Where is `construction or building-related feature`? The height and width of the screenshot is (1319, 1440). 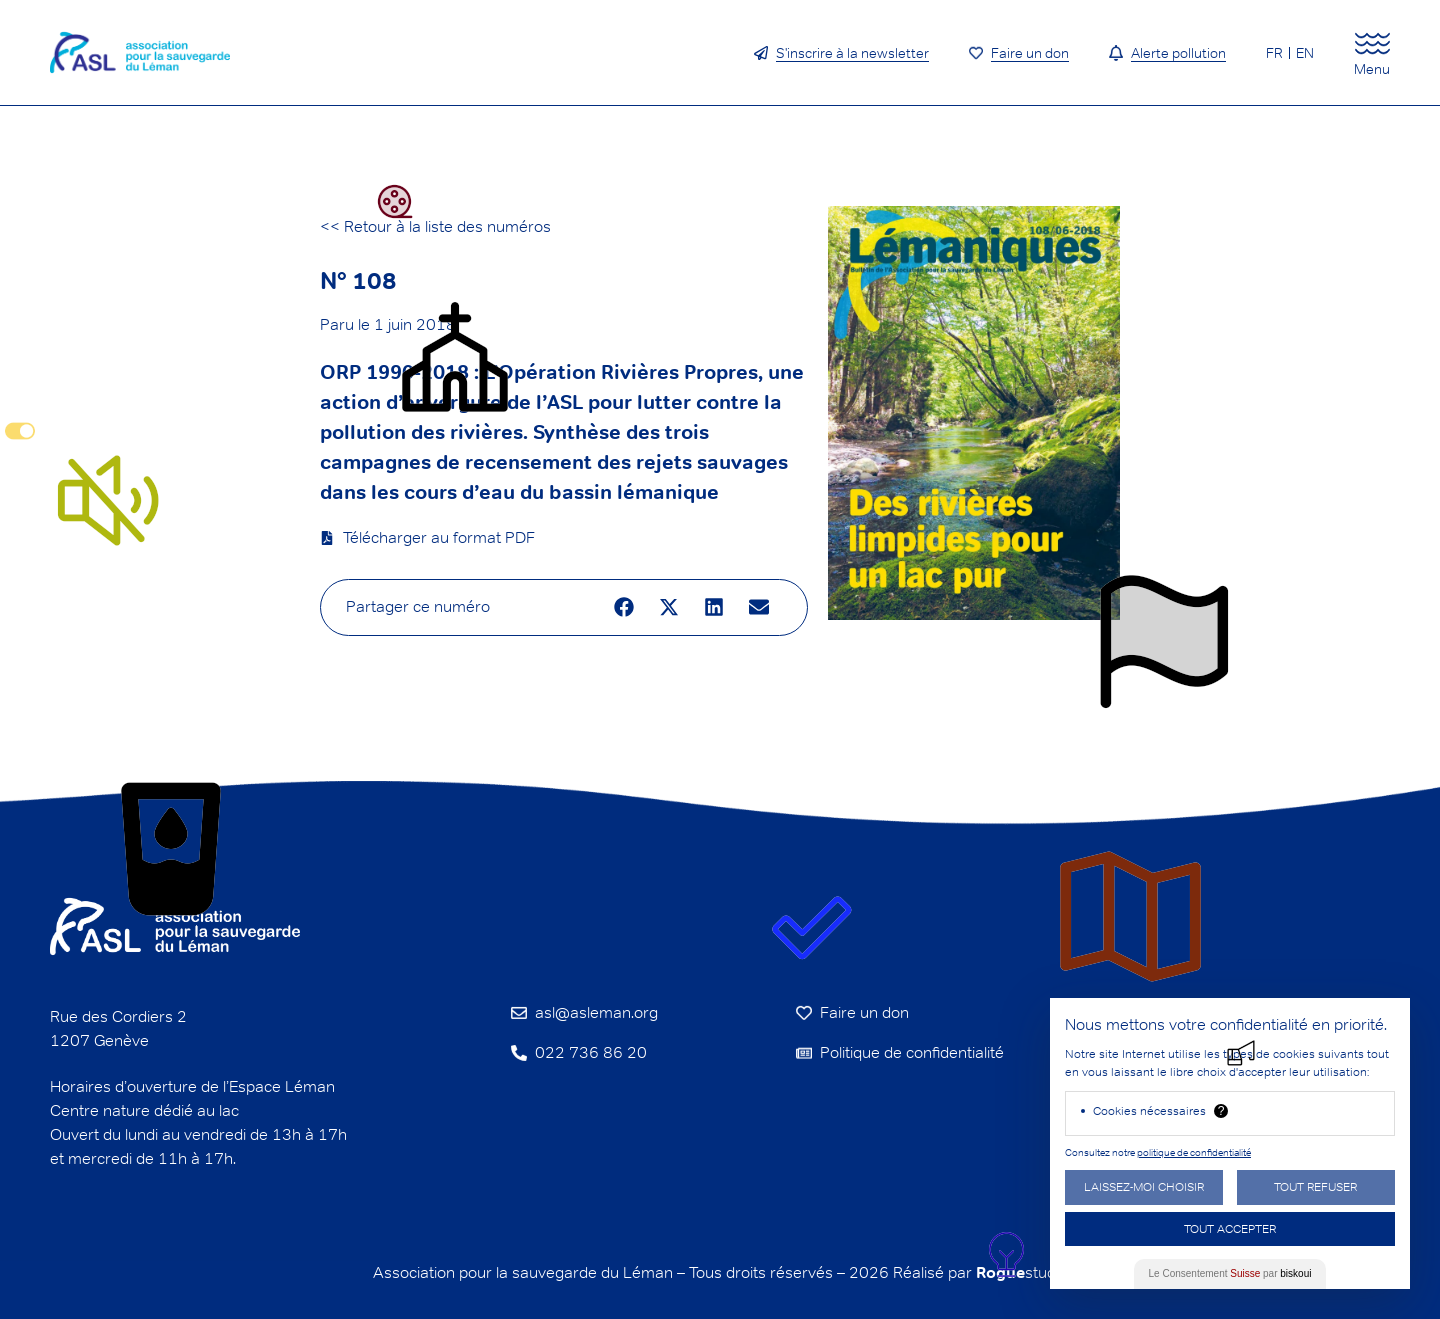 construction or building-related feature is located at coordinates (1241, 1054).